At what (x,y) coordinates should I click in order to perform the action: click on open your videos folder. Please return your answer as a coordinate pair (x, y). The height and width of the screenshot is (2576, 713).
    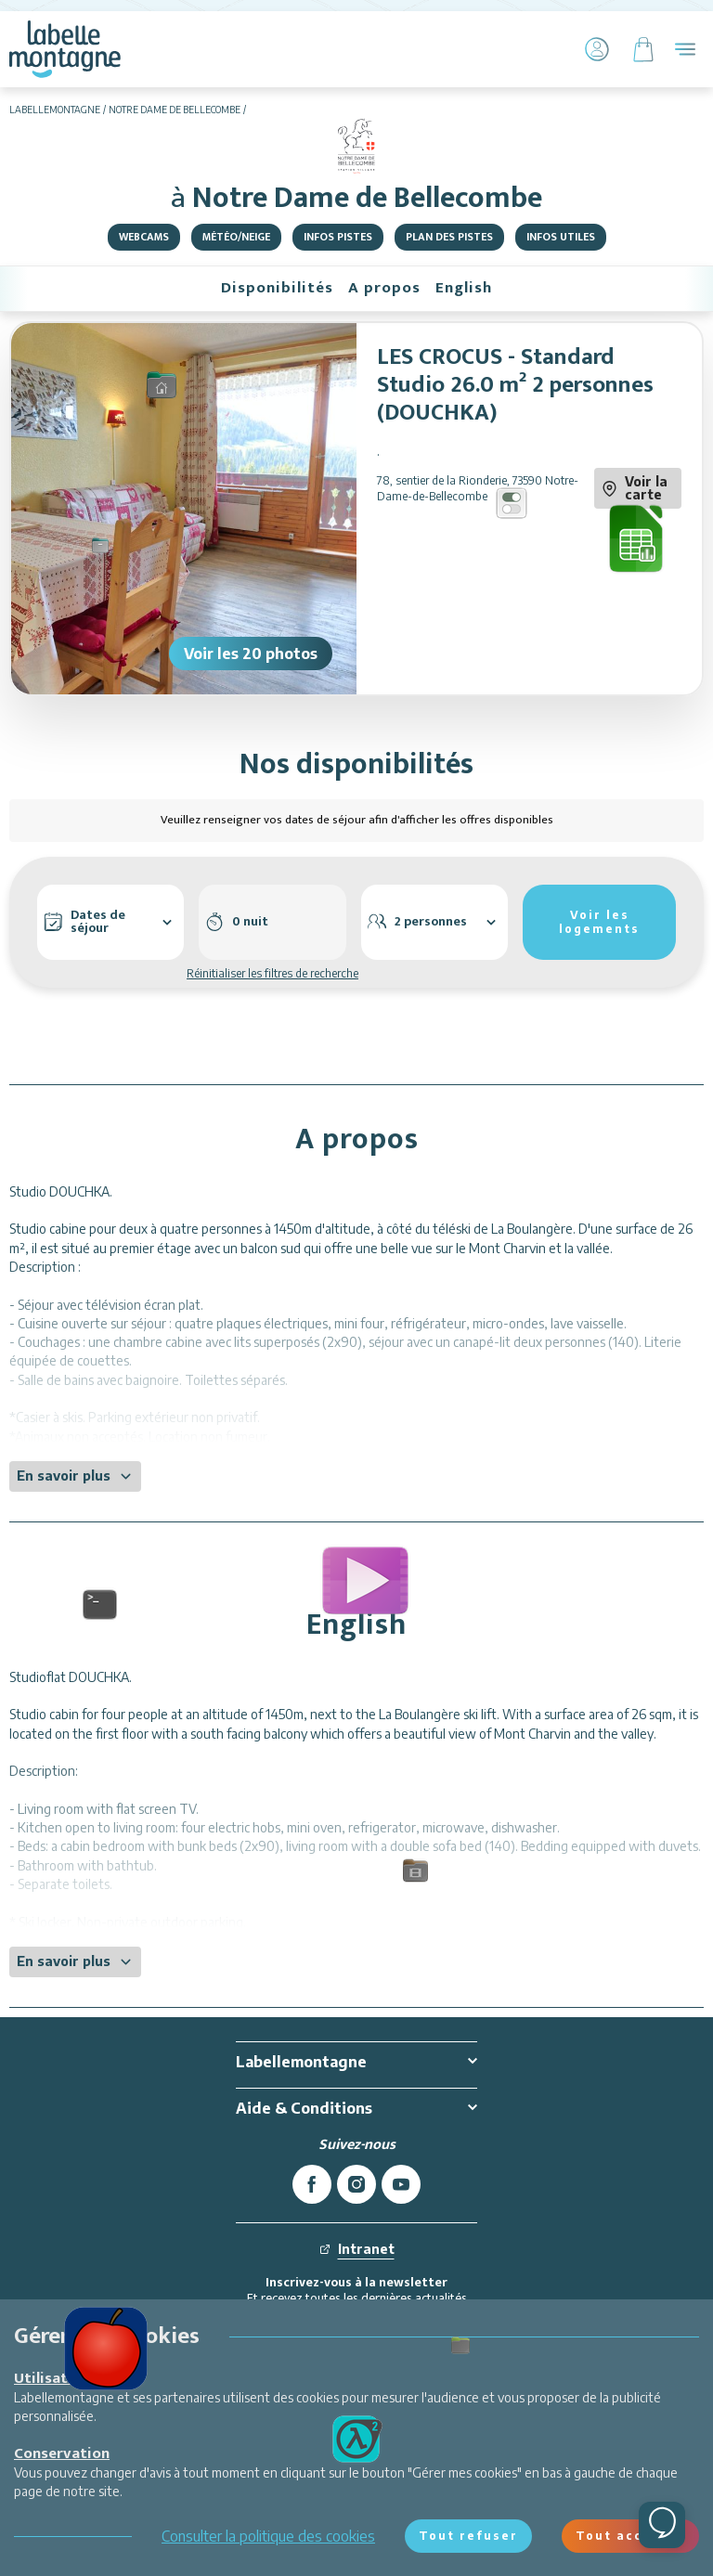
    Looking at the image, I should click on (415, 1870).